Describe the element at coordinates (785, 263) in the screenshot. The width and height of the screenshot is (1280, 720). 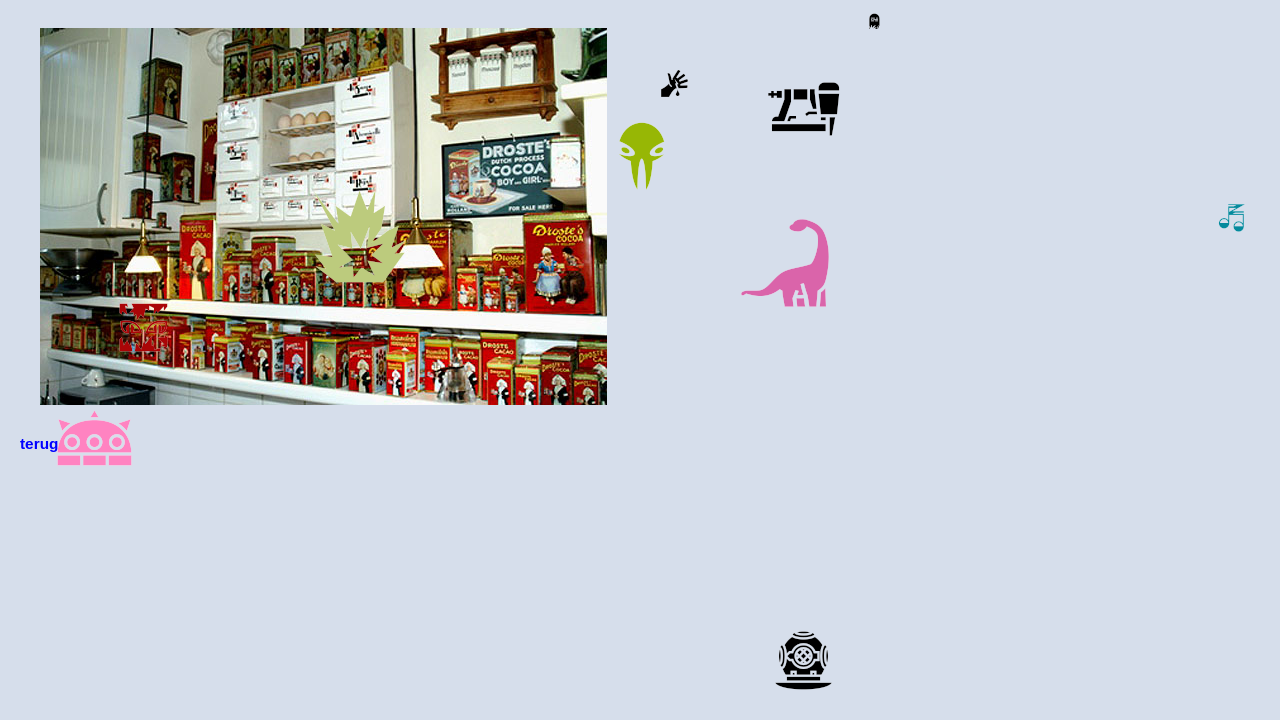
I see `dinosaur category or prehistoric theme indicator` at that location.